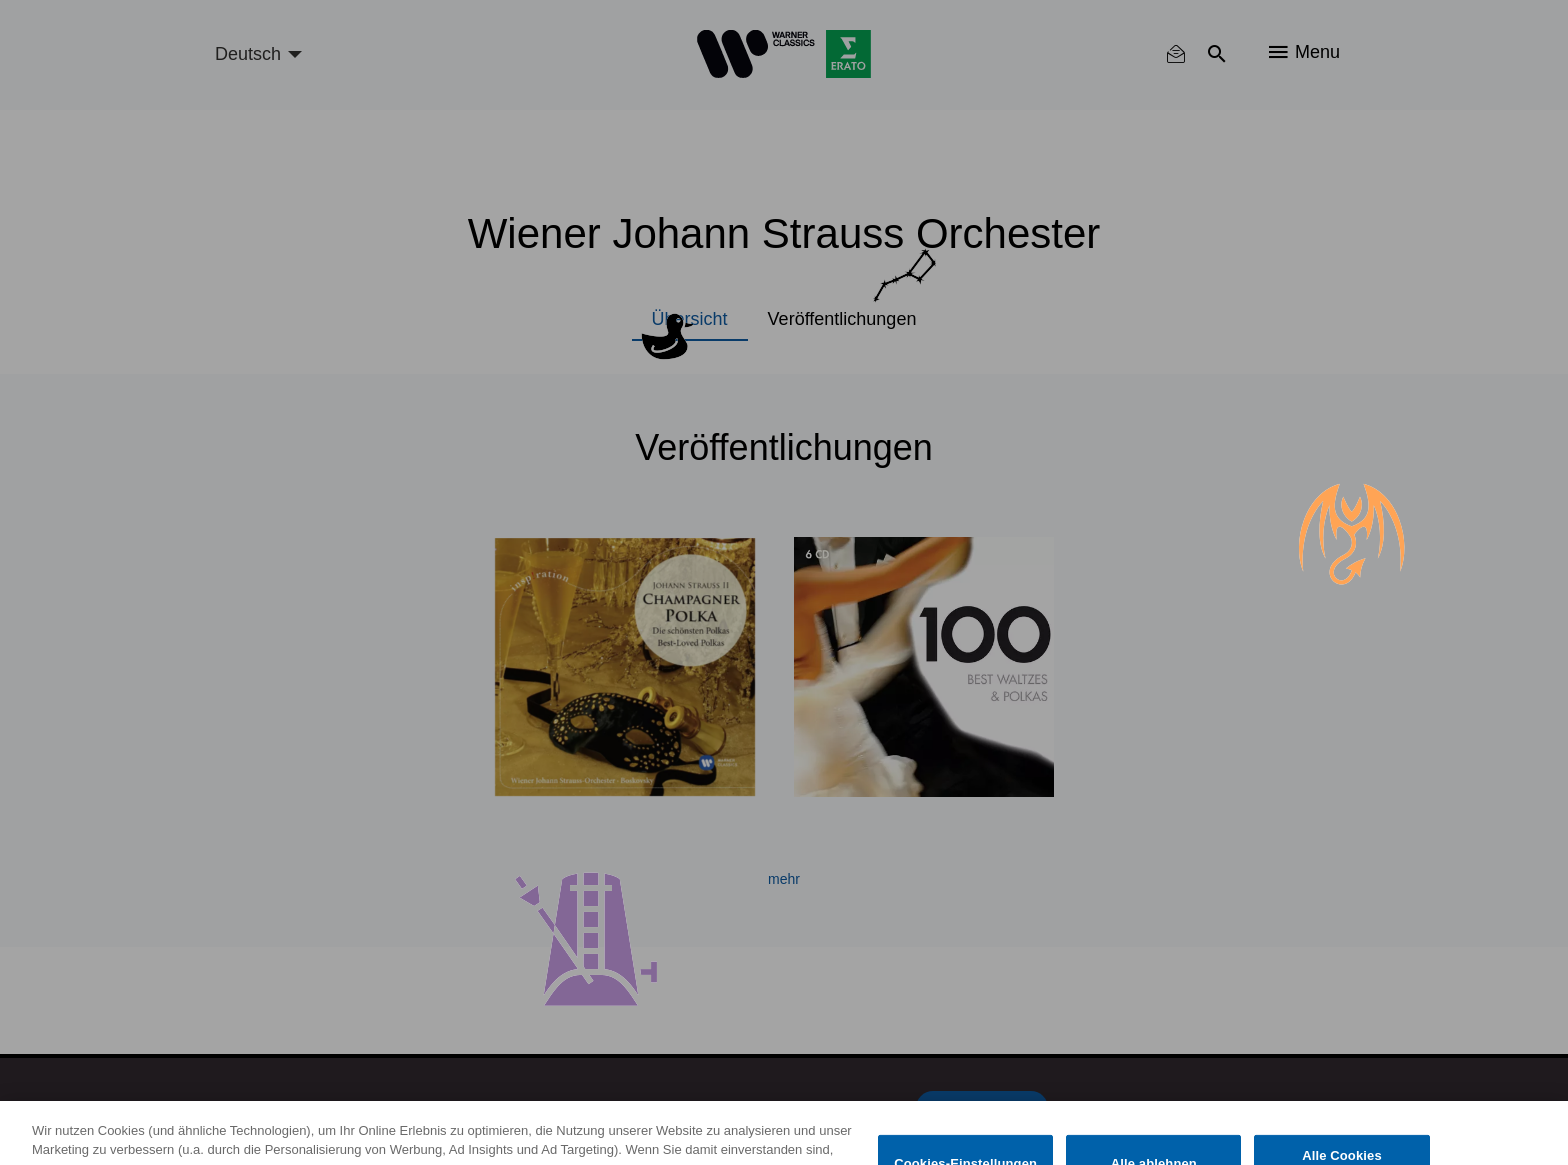  Describe the element at coordinates (904, 275) in the screenshot. I see `view ursa major constellation` at that location.